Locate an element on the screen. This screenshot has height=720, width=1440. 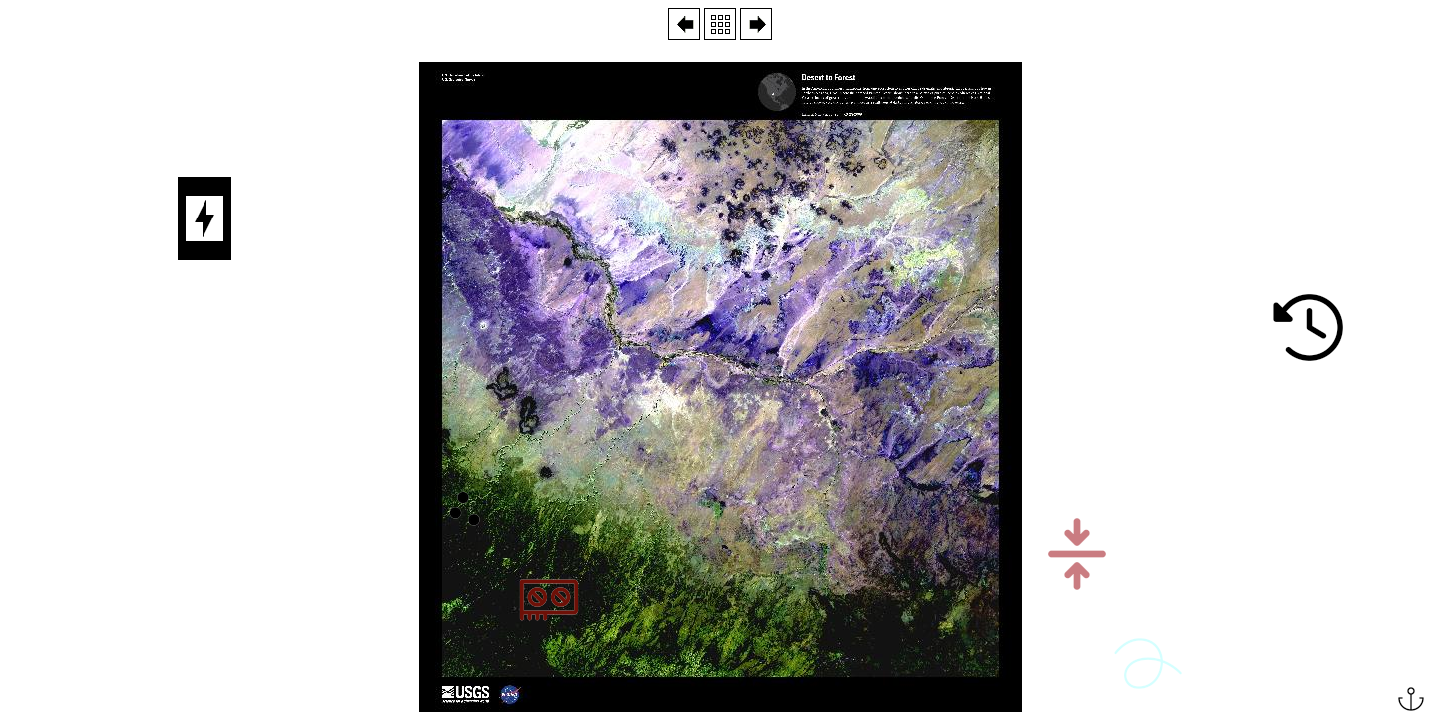
view graphics card or GPU information is located at coordinates (549, 599).